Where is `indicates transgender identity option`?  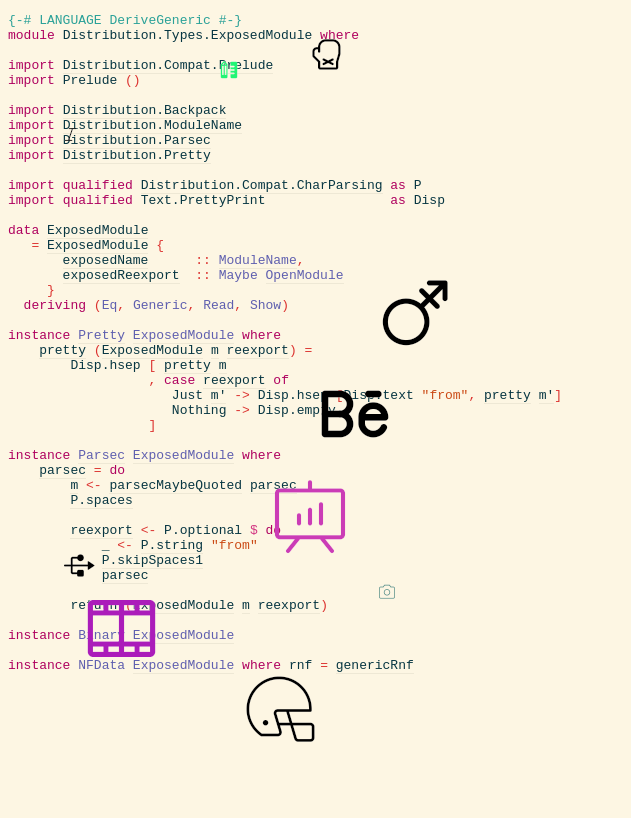 indicates transgender identity option is located at coordinates (416, 311).